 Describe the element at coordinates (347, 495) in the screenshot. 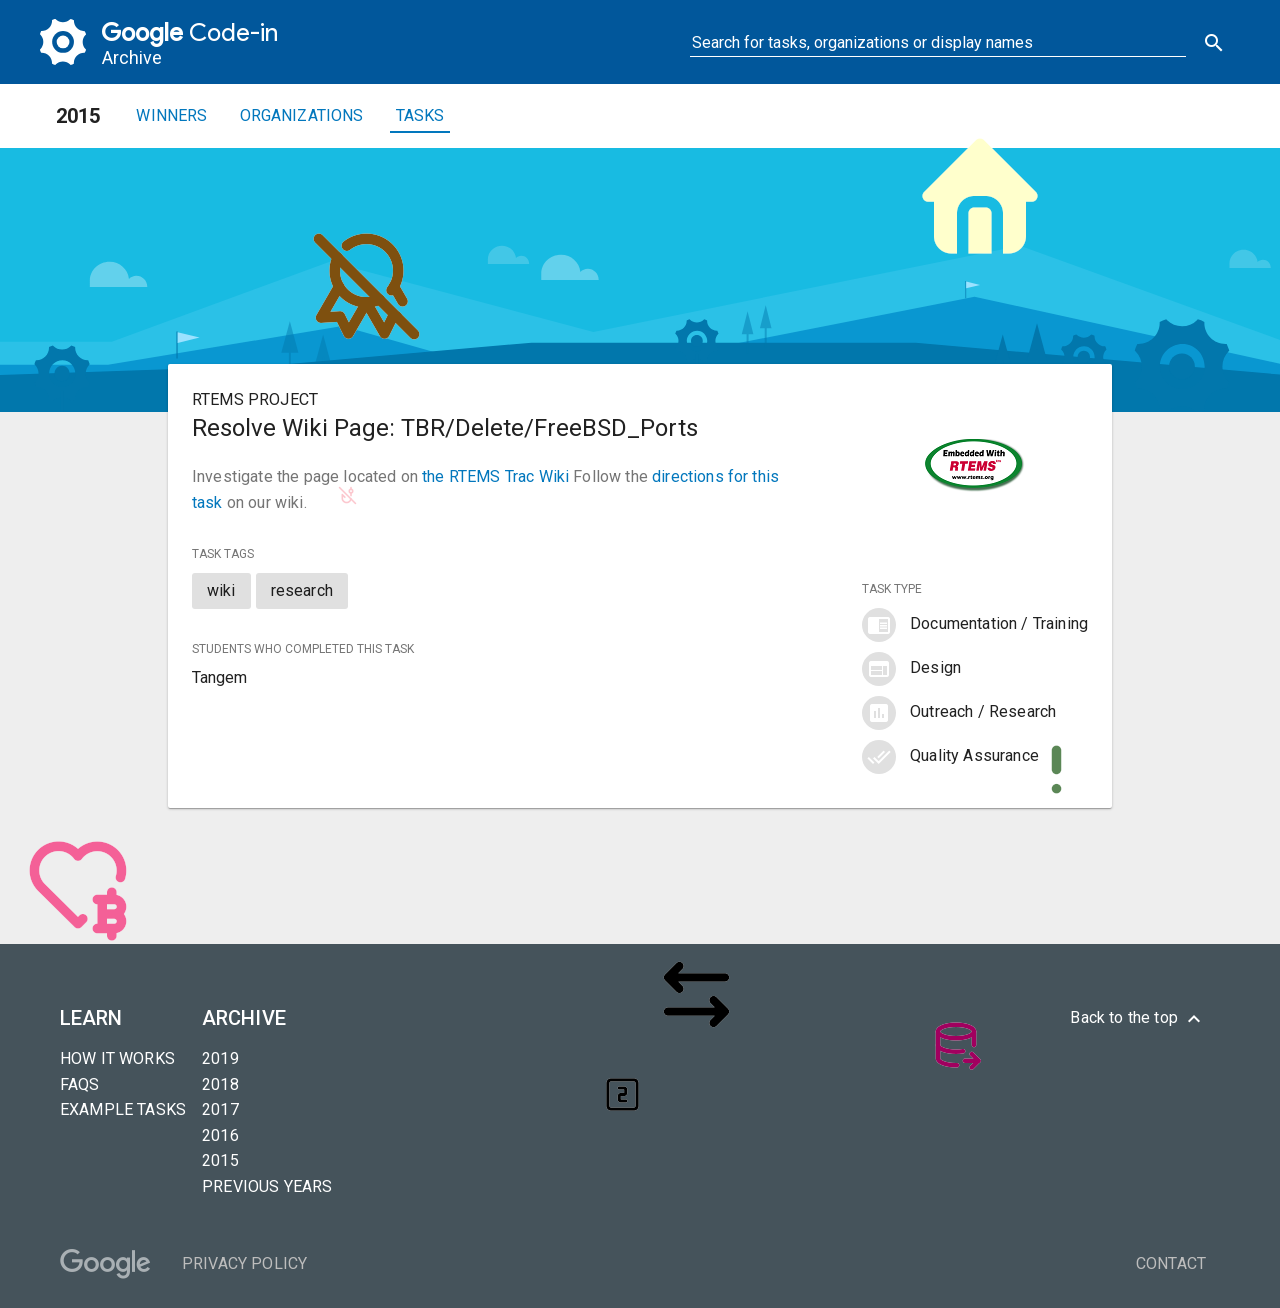

I see `disable fishing or hook feature` at that location.